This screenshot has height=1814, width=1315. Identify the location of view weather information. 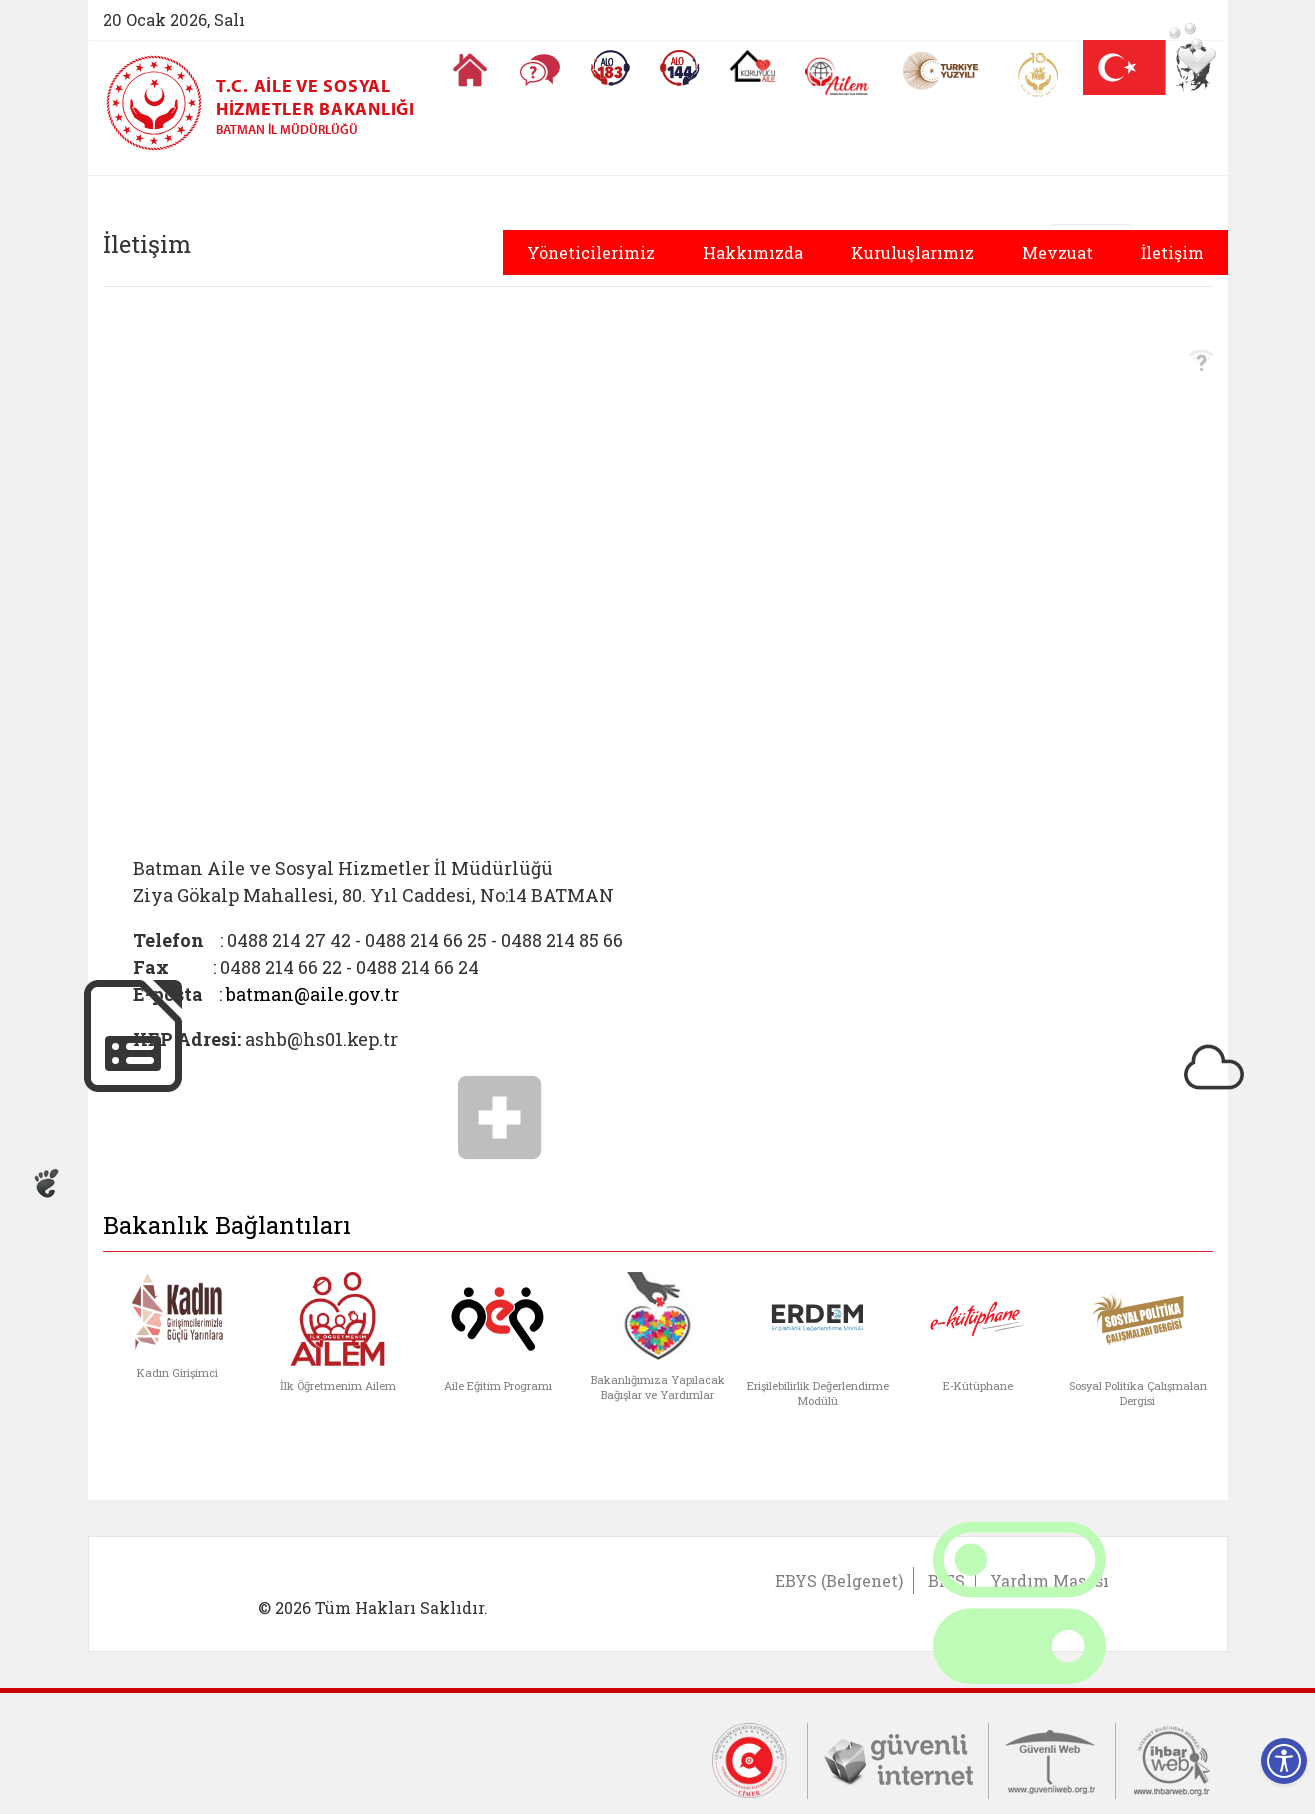
(1214, 1067).